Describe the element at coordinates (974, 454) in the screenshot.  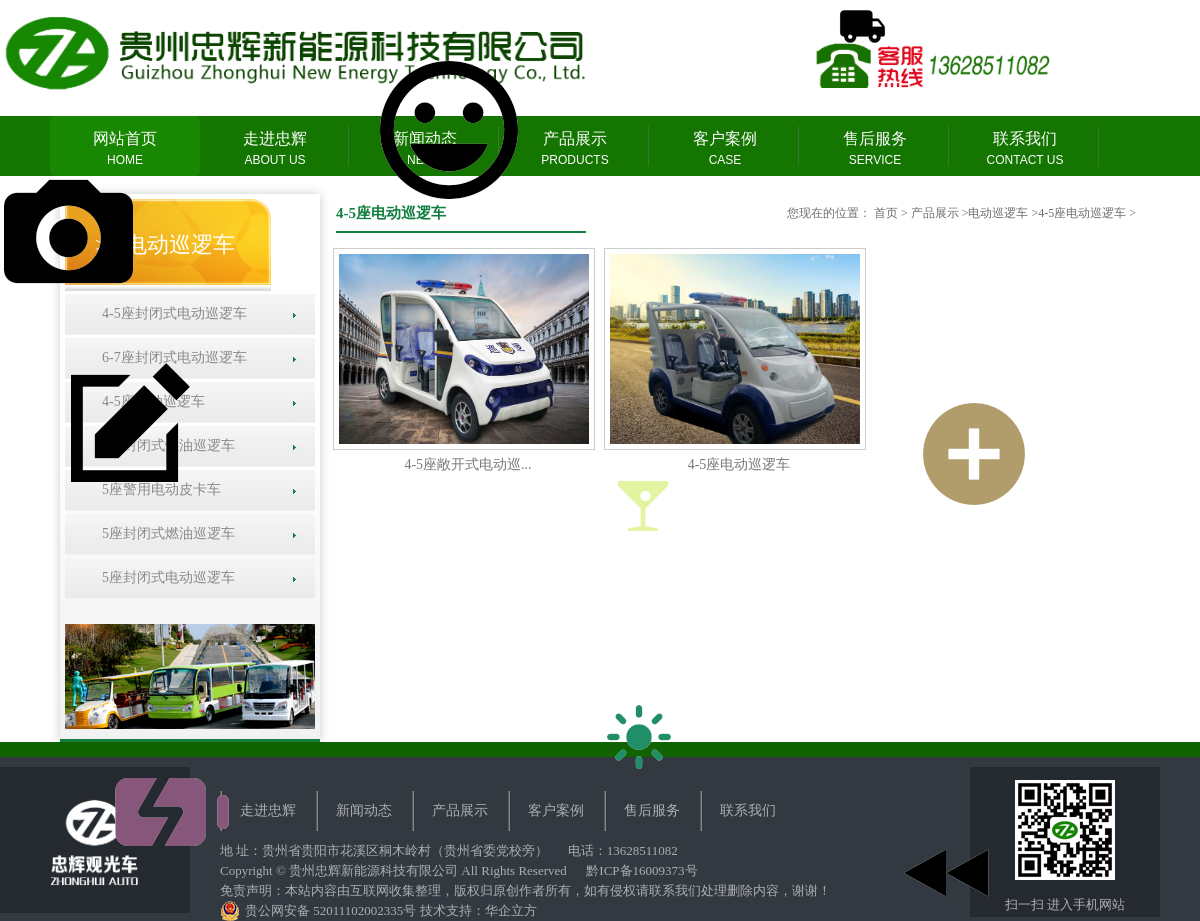
I see `add a new item` at that location.